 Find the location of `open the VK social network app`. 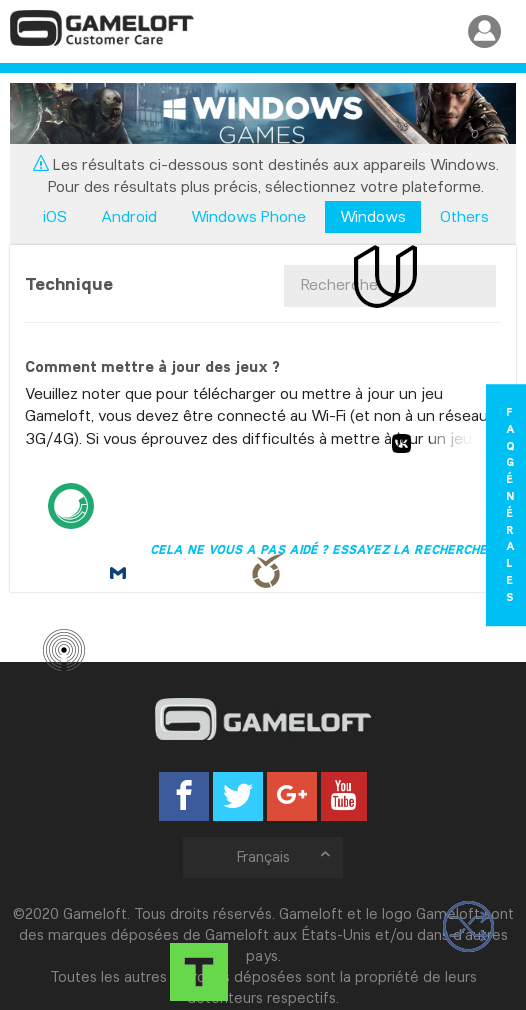

open the VK social network app is located at coordinates (401, 443).